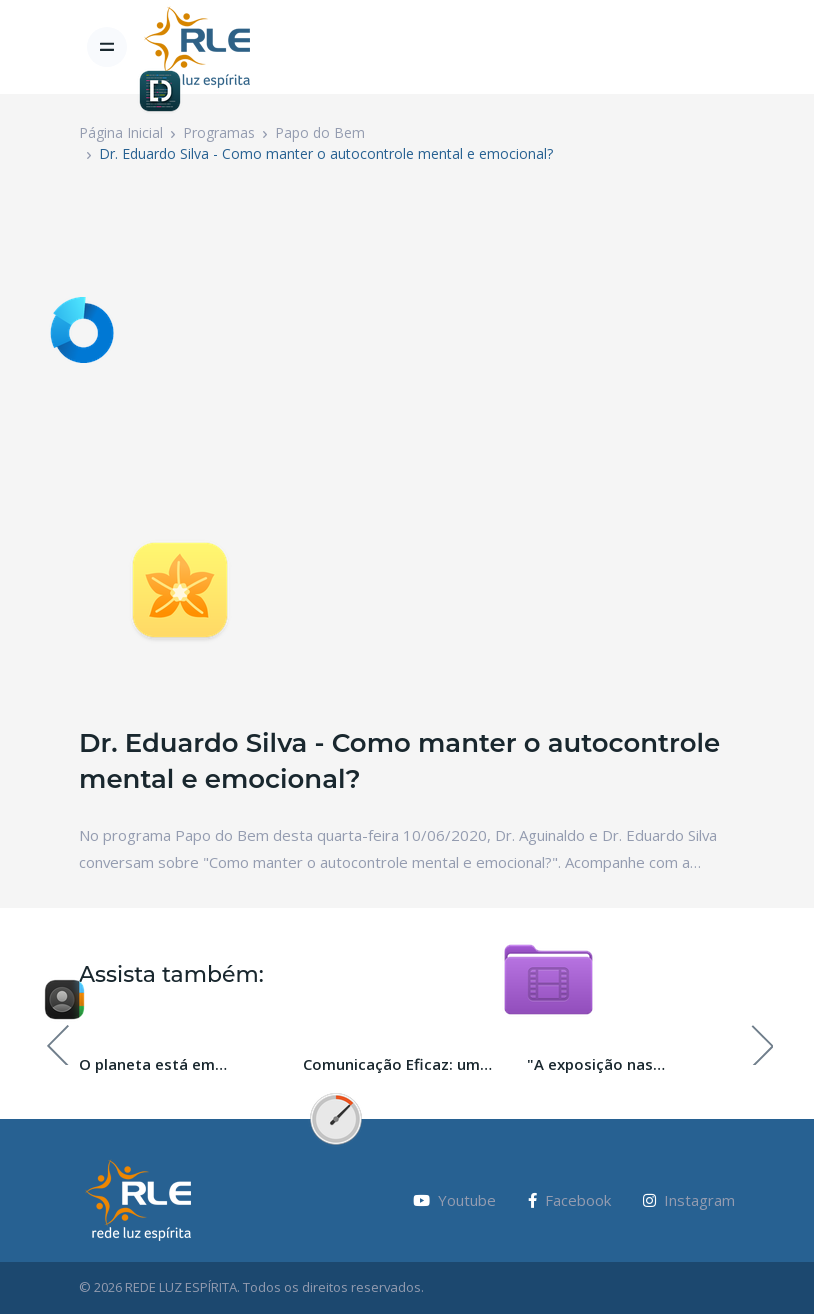 This screenshot has width=814, height=1314. Describe the element at coordinates (336, 1119) in the screenshot. I see `open sysprof system profiler application` at that location.